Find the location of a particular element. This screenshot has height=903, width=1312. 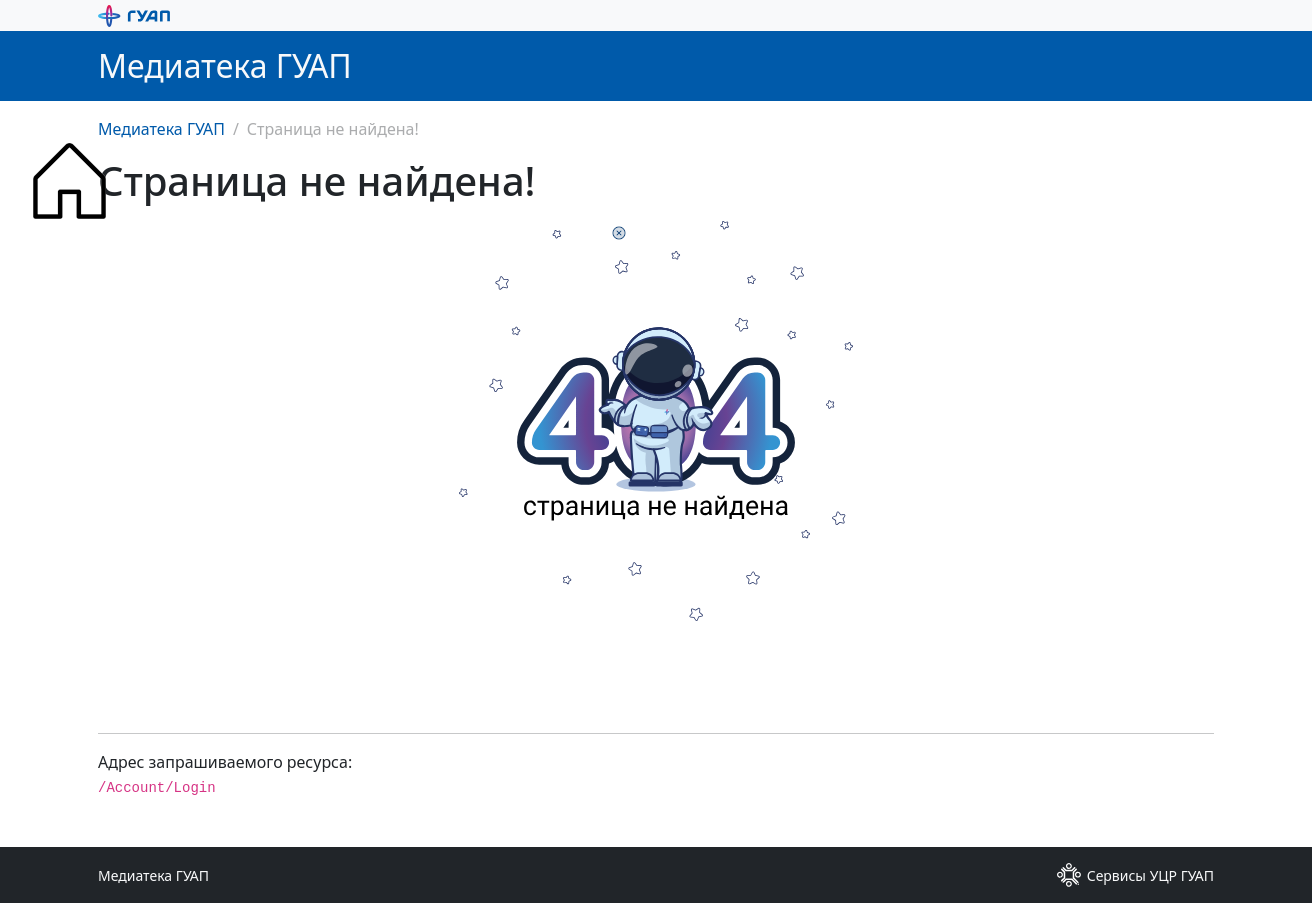

navigate to home screen is located at coordinates (69, 182).